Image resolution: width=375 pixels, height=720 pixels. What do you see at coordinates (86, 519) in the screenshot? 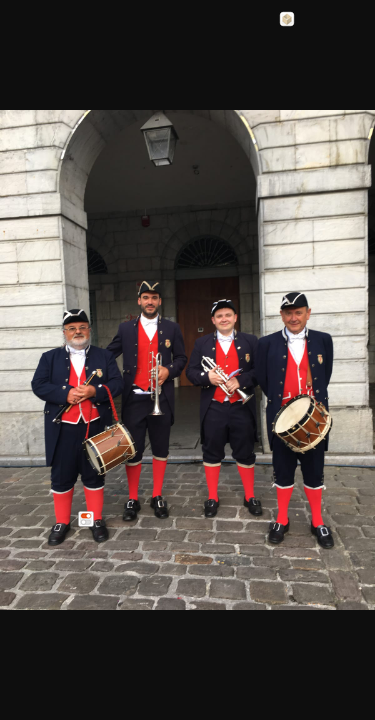
I see `open system tweaks or settings customization` at bounding box center [86, 519].